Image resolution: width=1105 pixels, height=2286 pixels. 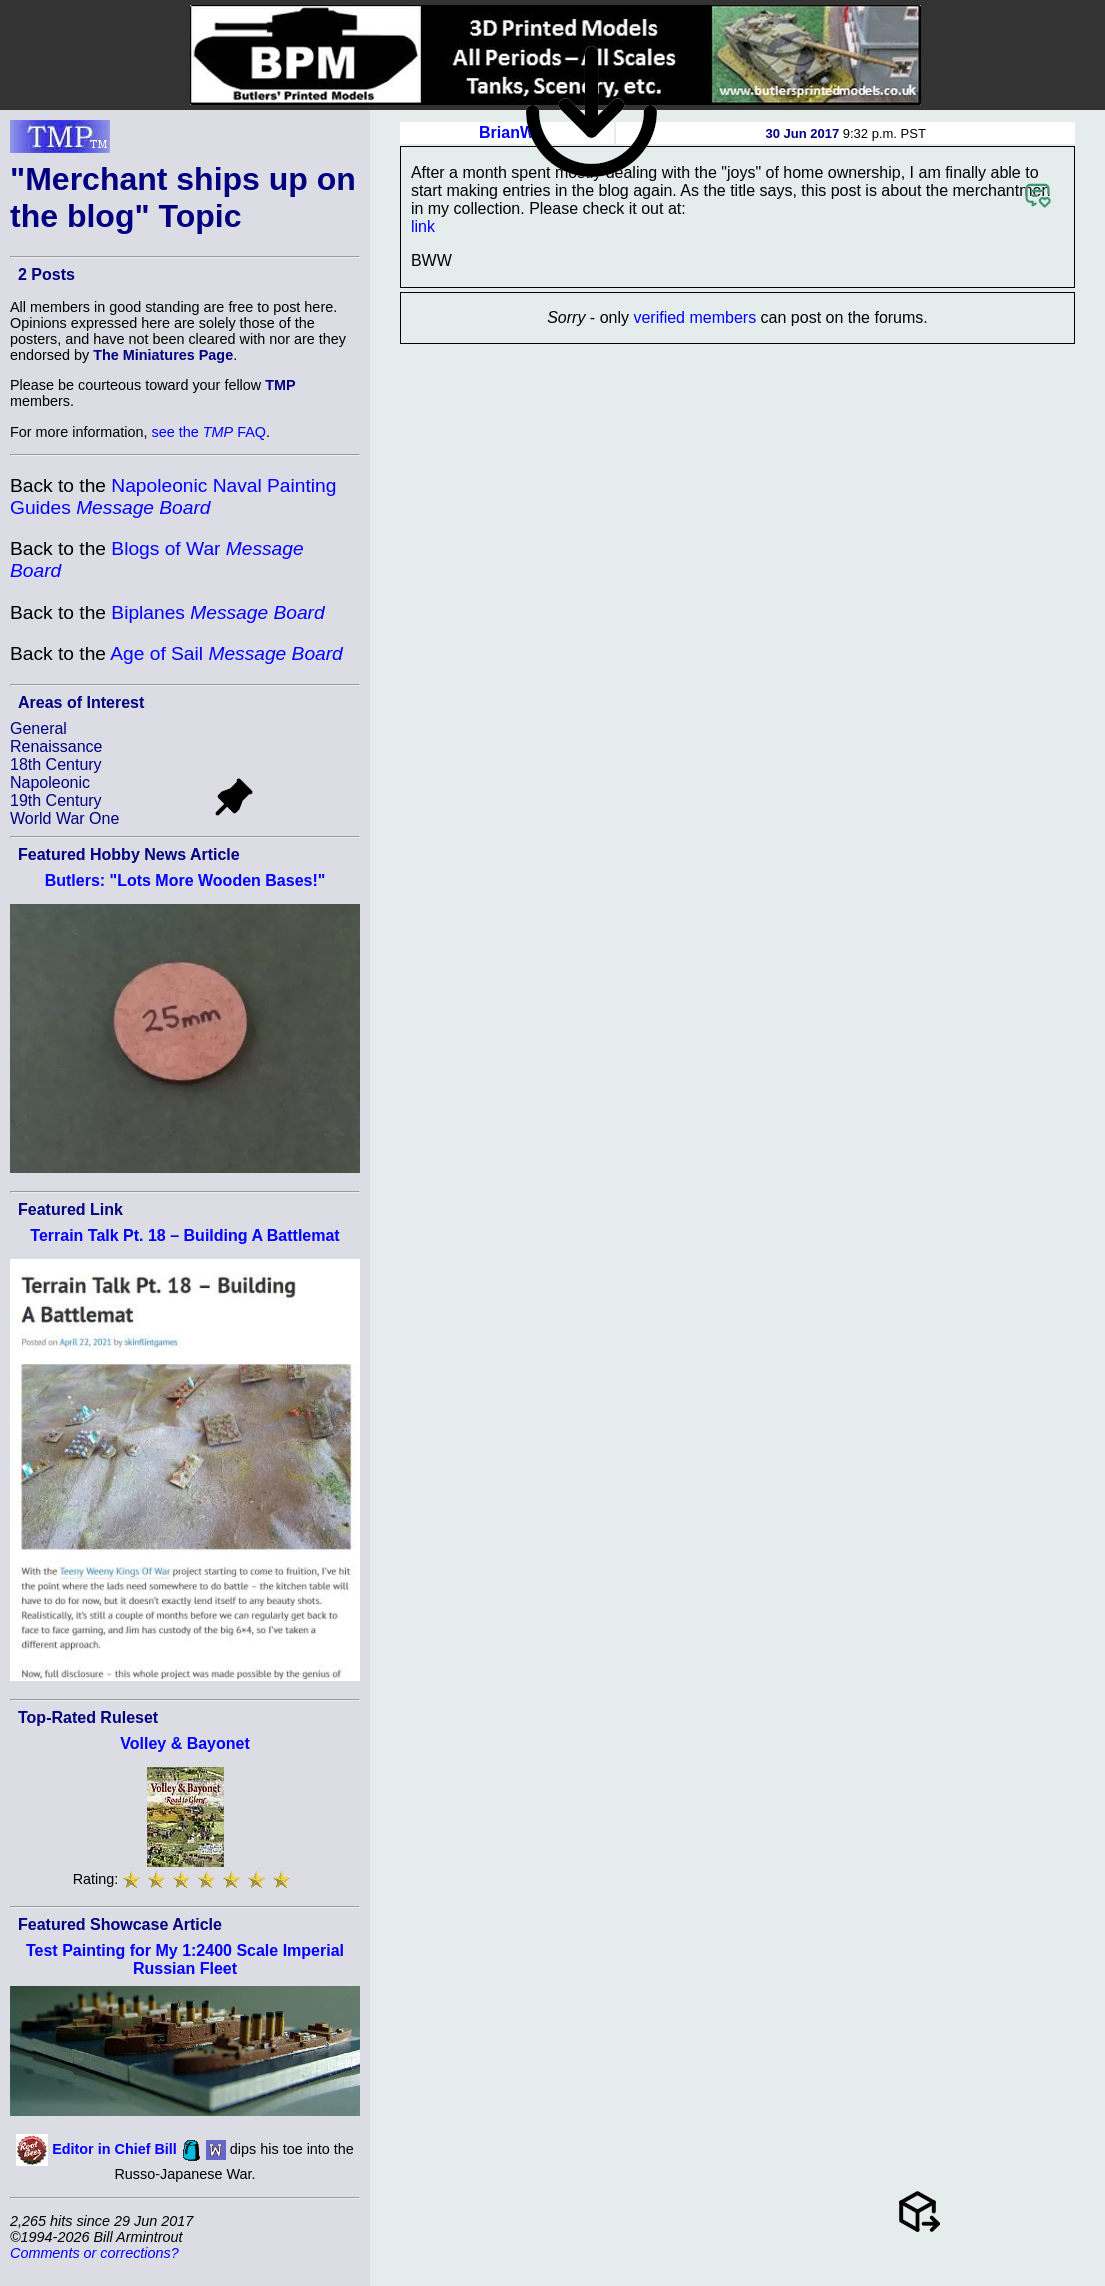 I want to click on pin this item to keep it visible, so click(x=233, y=797).